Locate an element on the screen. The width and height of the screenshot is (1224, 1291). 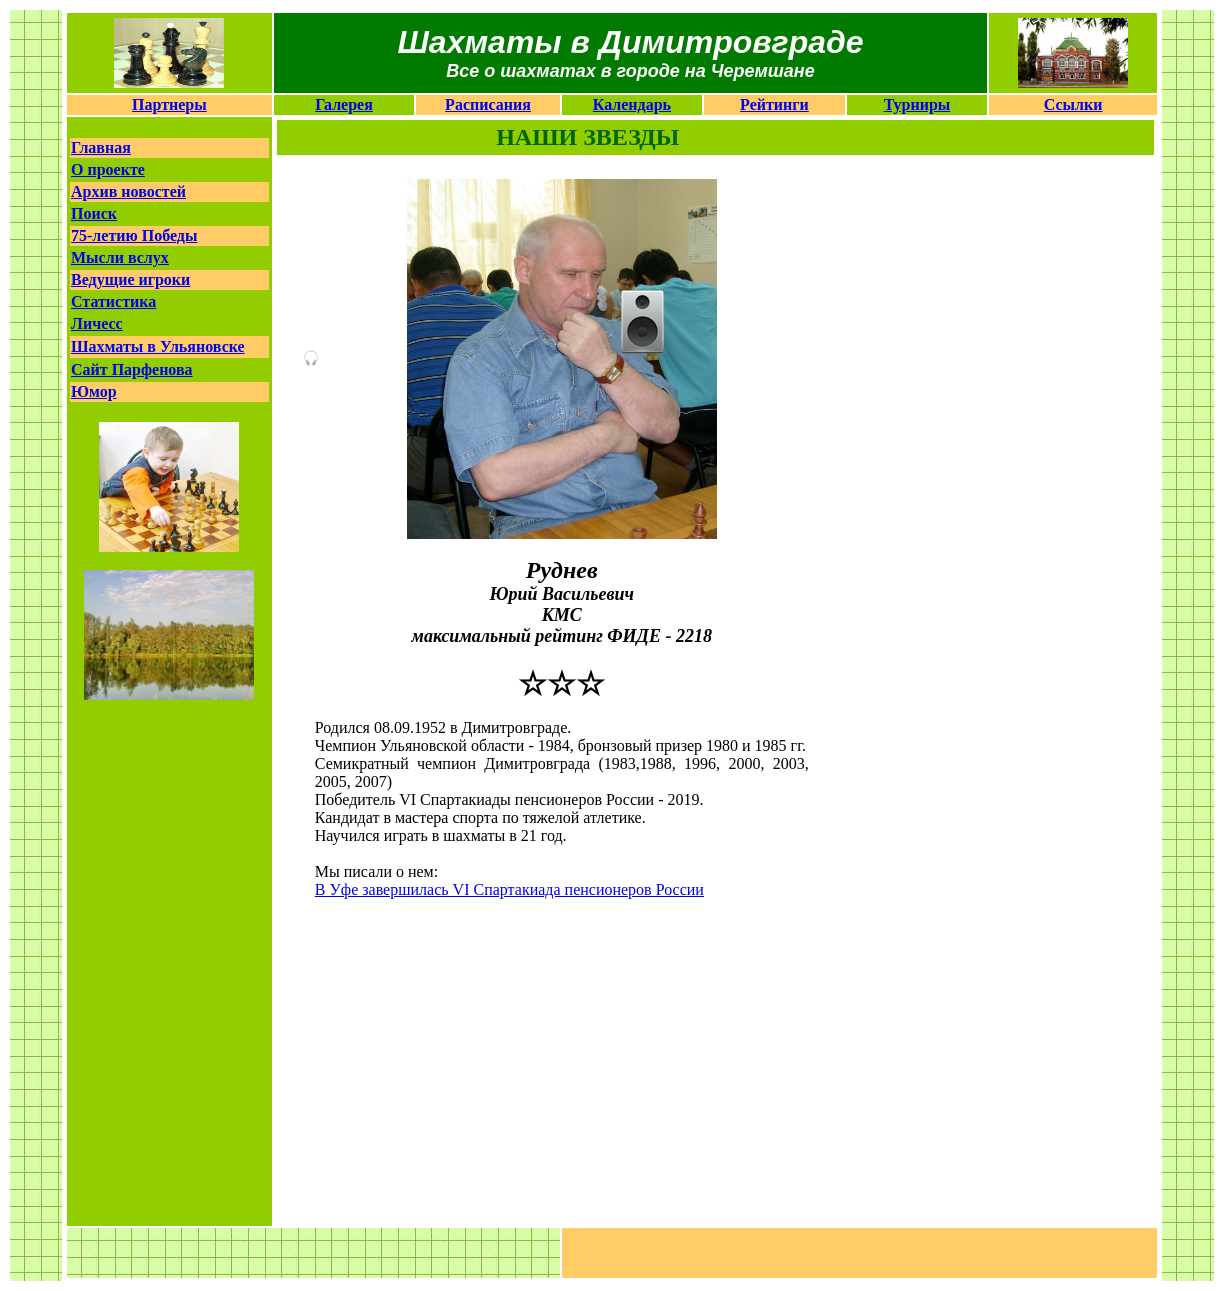
access sound or audio settings is located at coordinates (642, 321).